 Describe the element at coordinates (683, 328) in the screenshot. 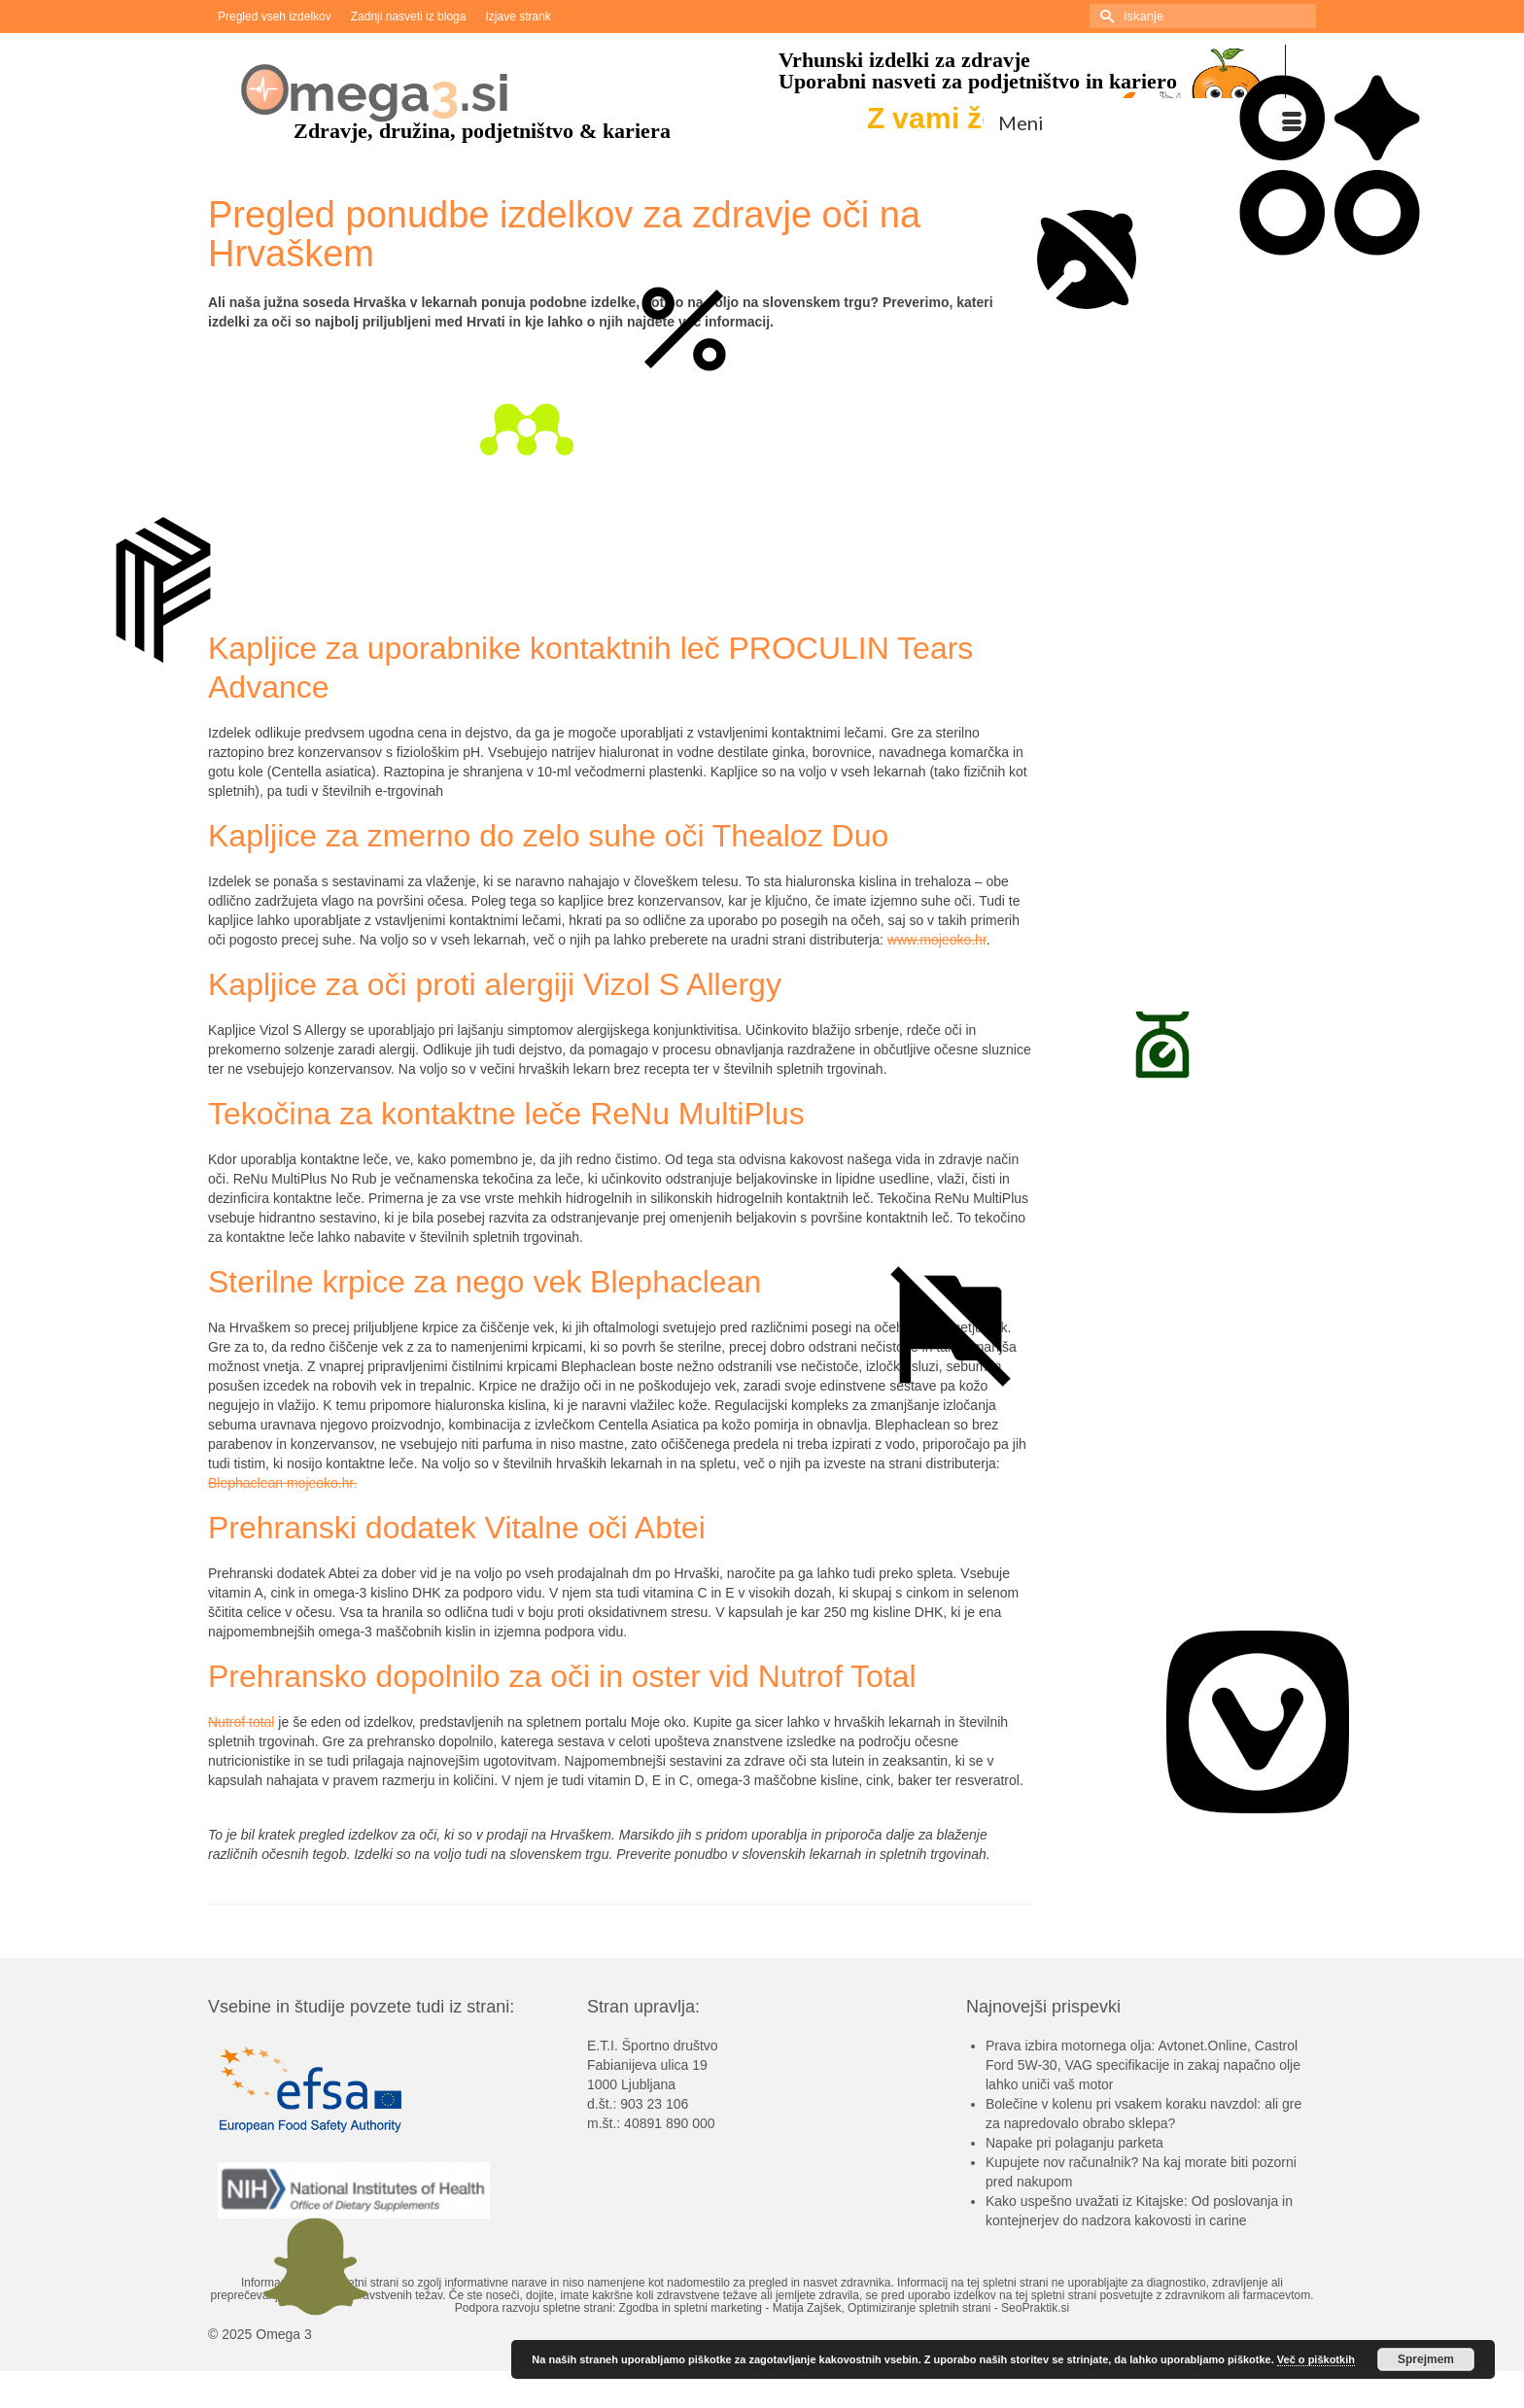

I see `view discount or promotional offer` at that location.